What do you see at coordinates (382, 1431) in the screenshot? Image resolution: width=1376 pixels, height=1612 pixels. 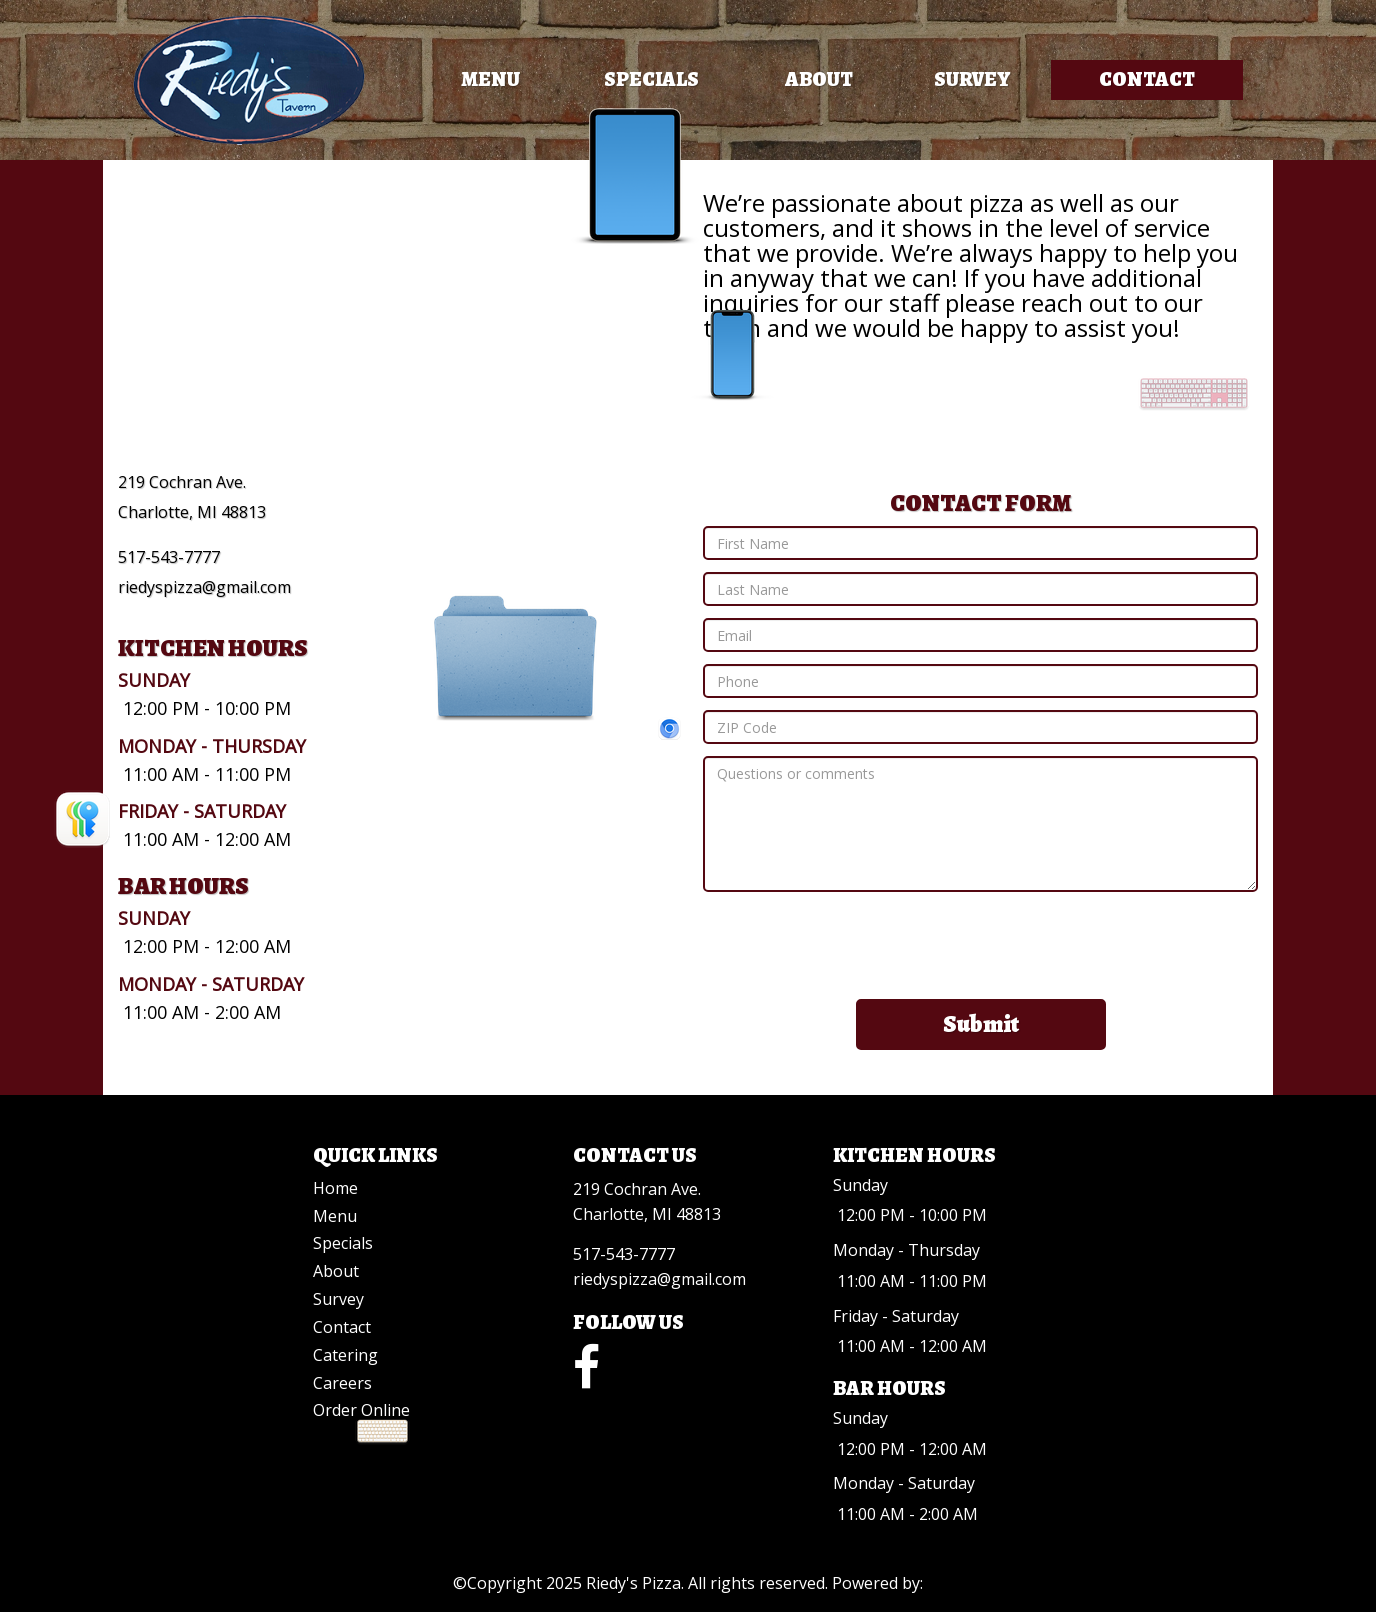 I see `bluetooth keyboard connected` at bounding box center [382, 1431].